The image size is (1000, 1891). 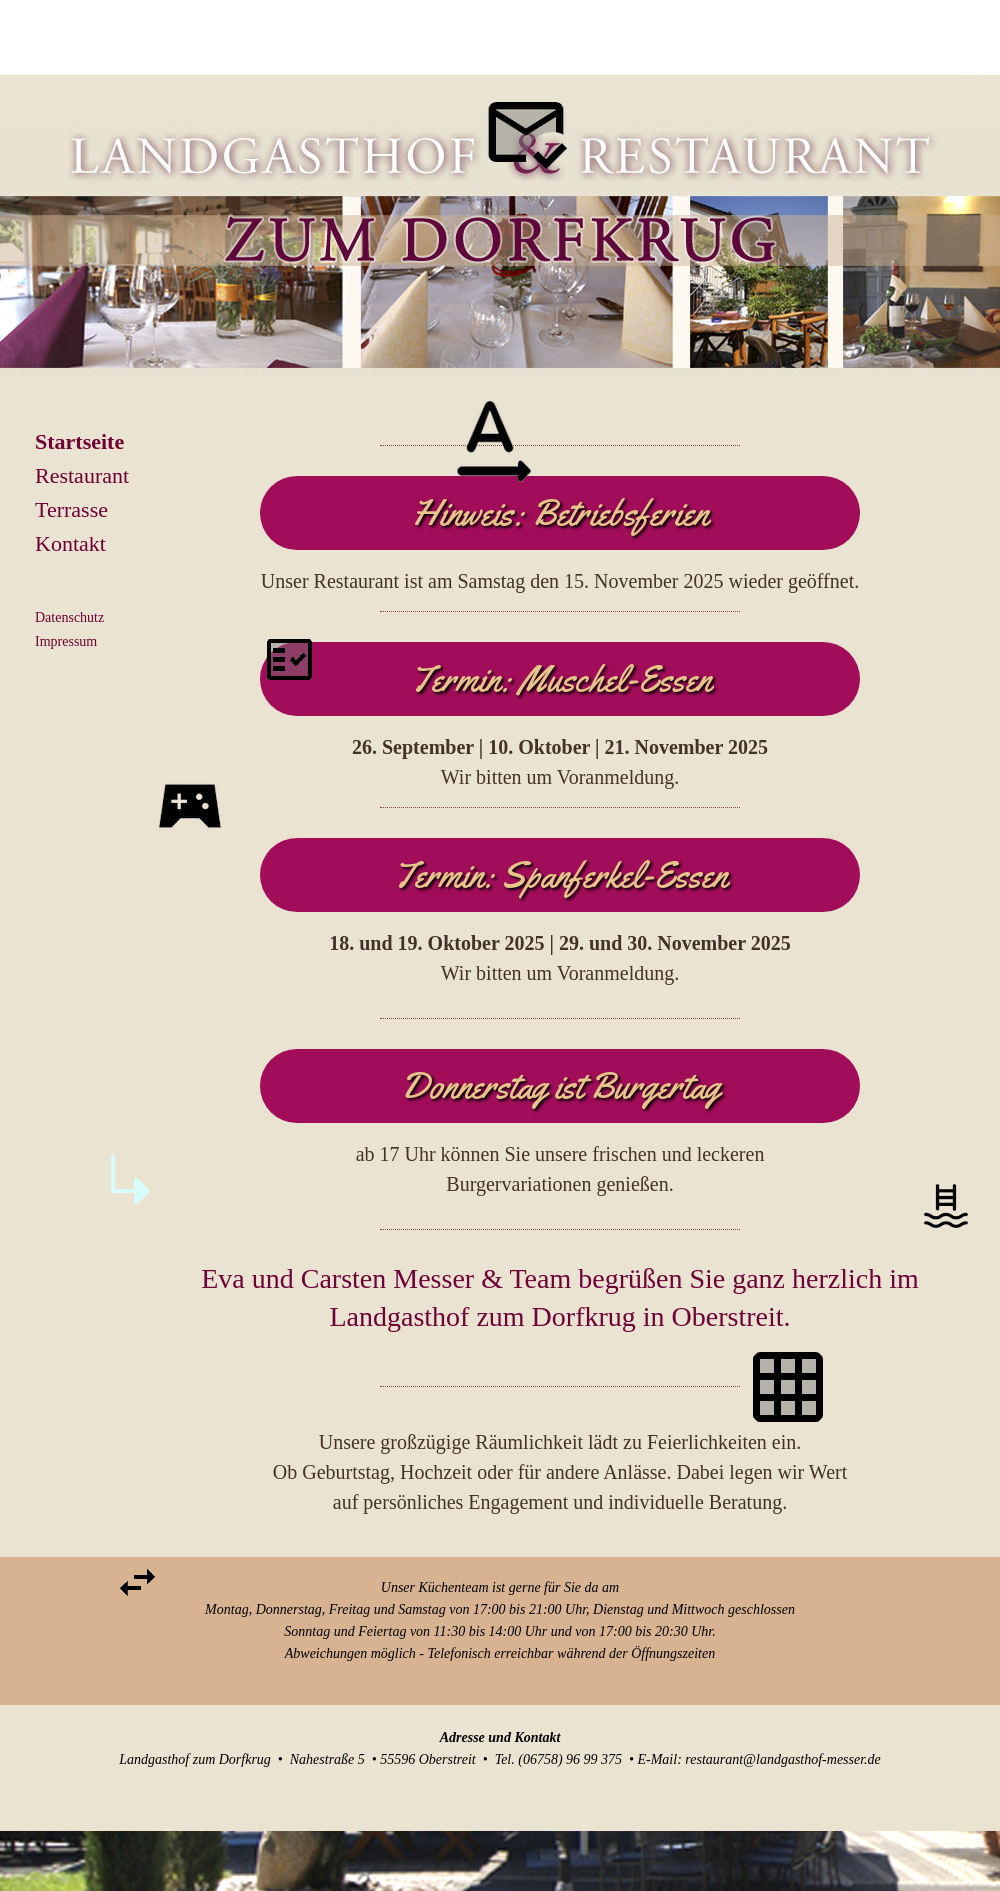 I want to click on verify or review checklist items, so click(x=289, y=659).